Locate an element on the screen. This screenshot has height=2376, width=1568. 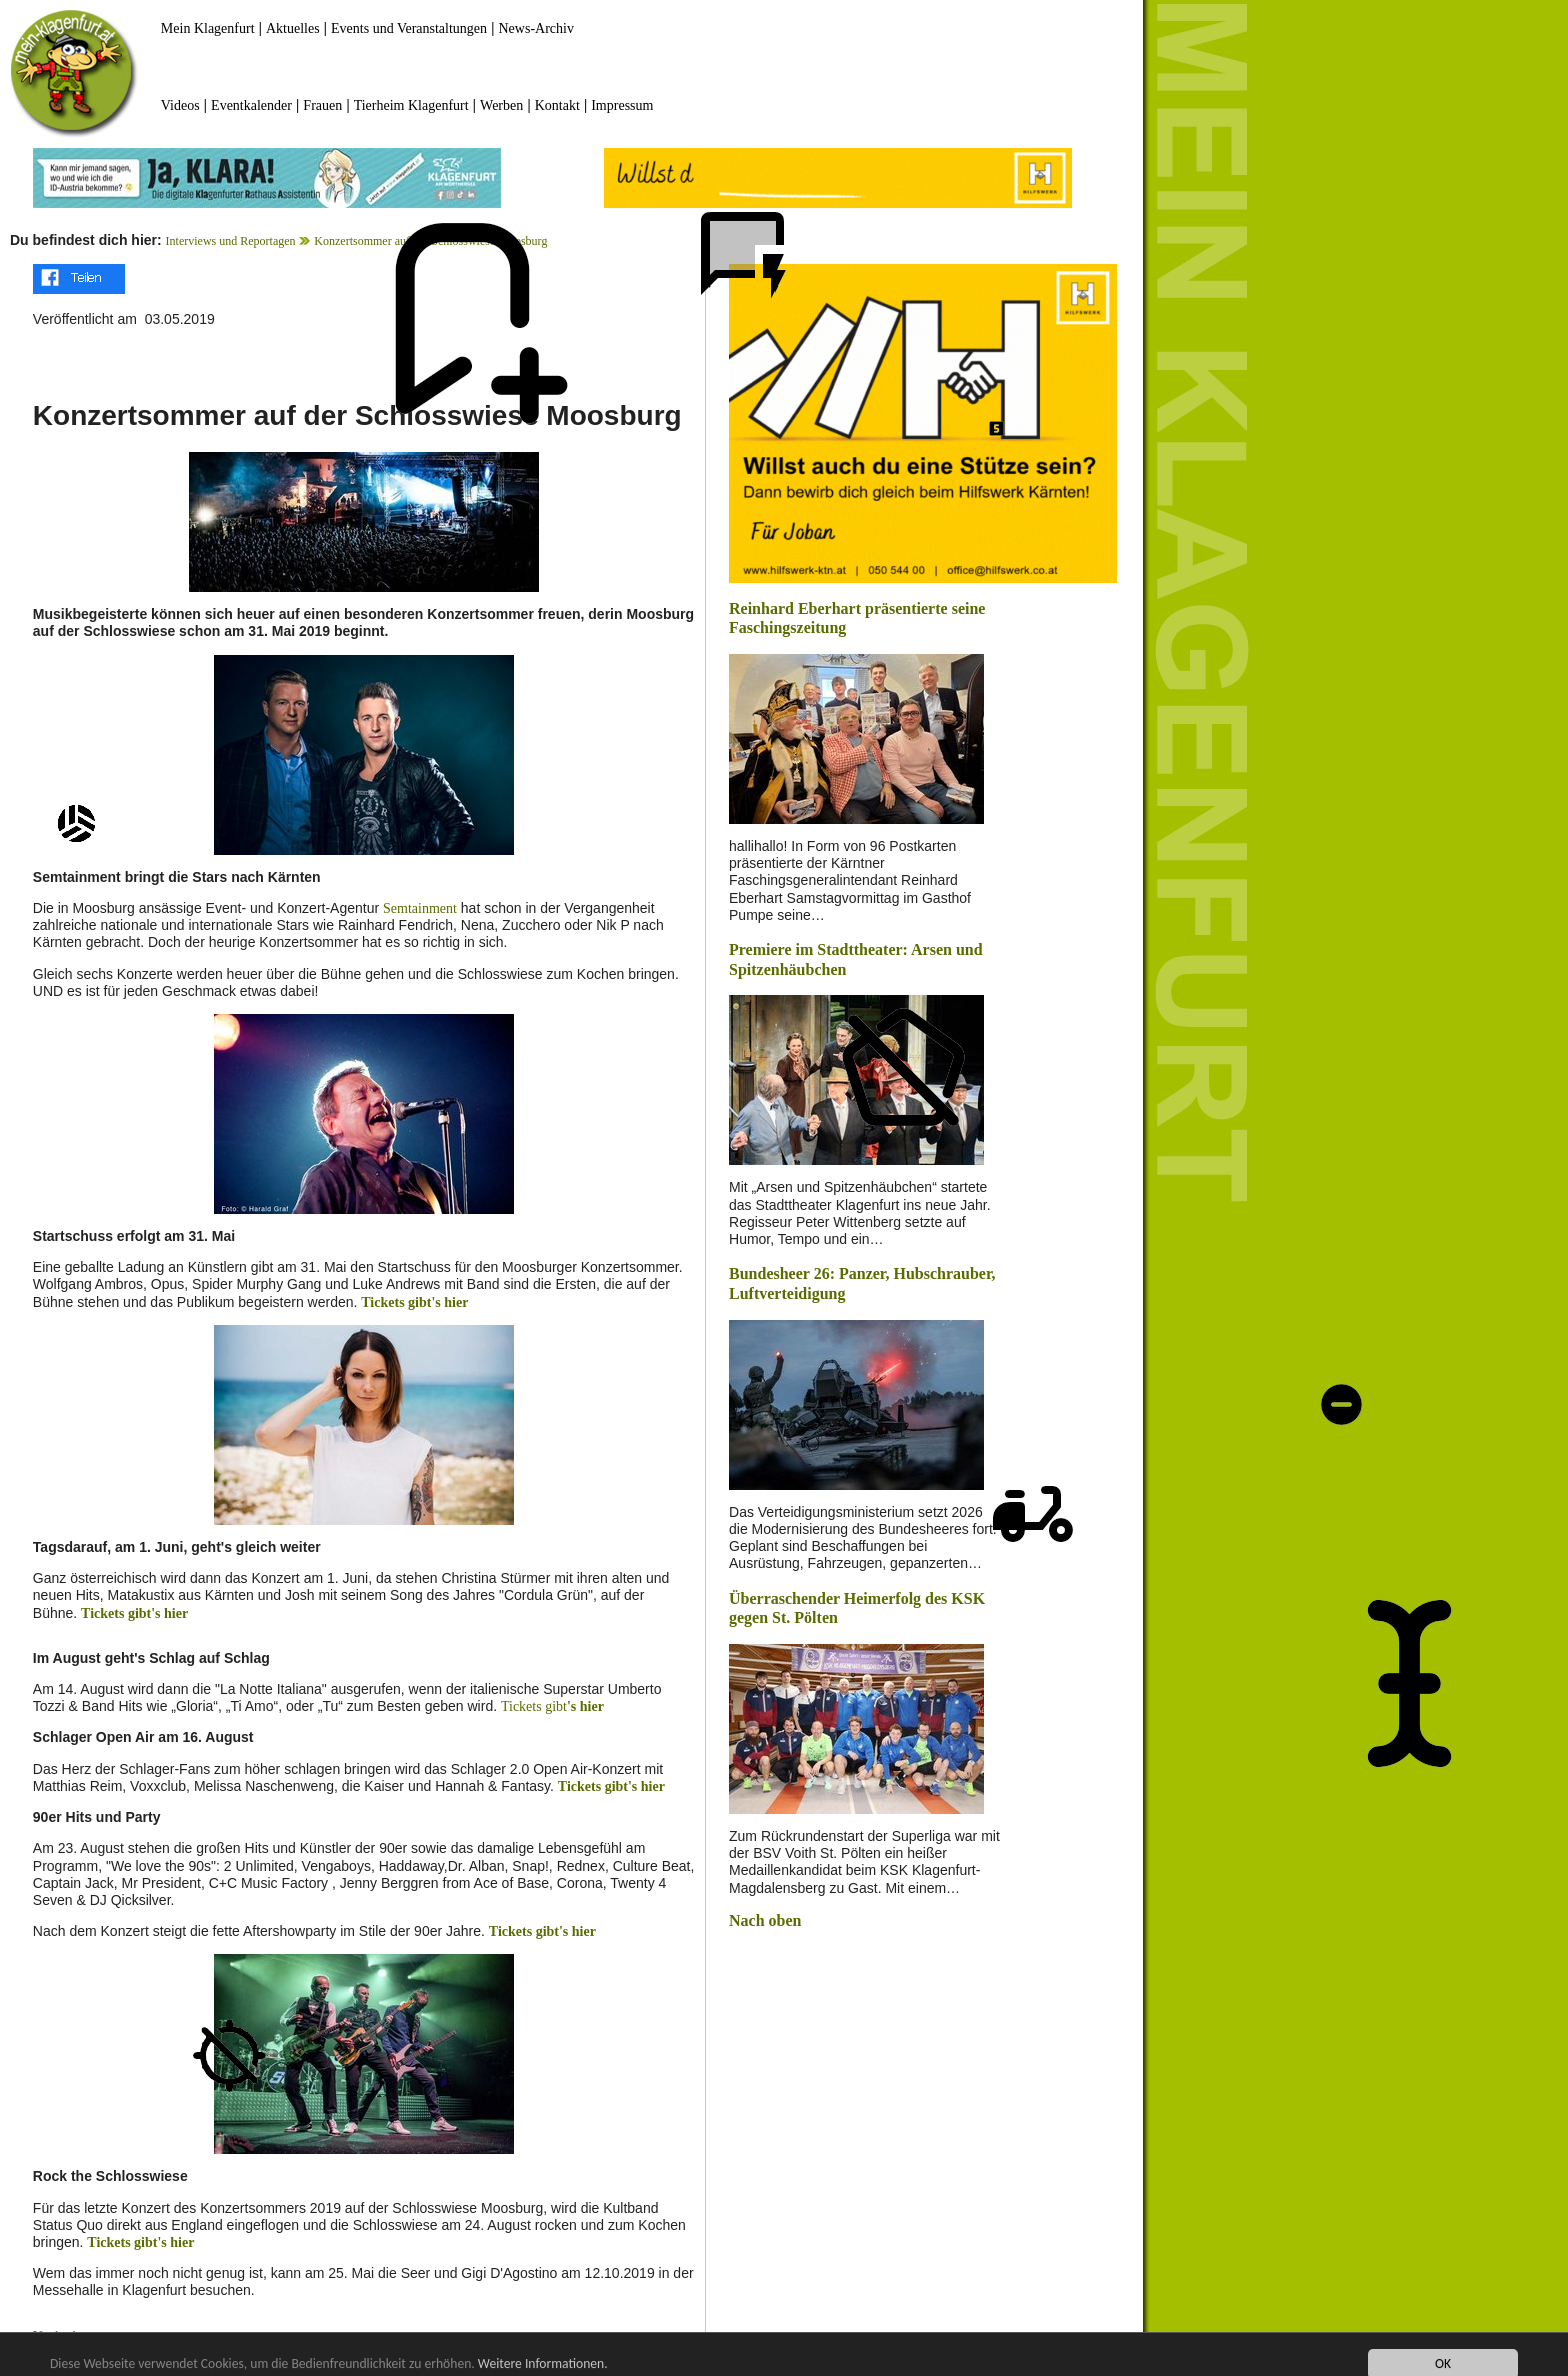
select image filter or effect number 5 is located at coordinates (996, 428).